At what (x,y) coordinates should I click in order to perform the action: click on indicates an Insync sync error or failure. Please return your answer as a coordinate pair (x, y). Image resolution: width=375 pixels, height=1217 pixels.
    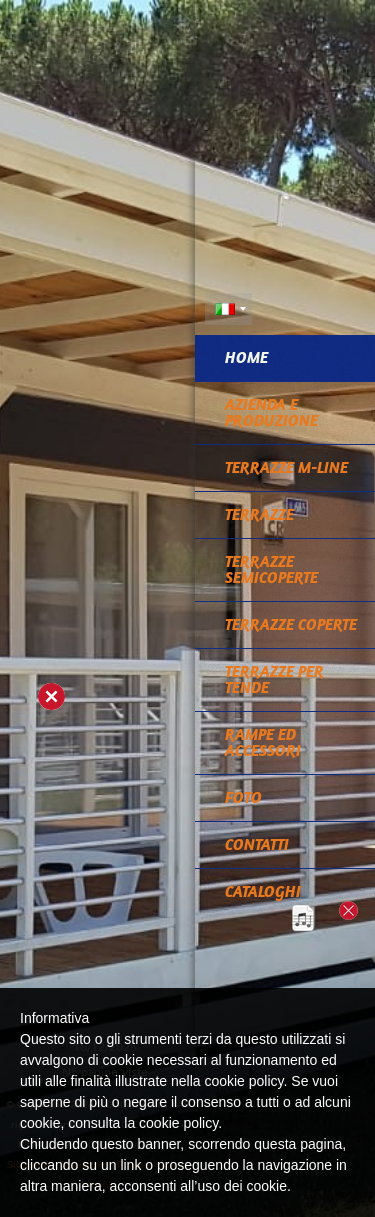
    Looking at the image, I should click on (348, 910).